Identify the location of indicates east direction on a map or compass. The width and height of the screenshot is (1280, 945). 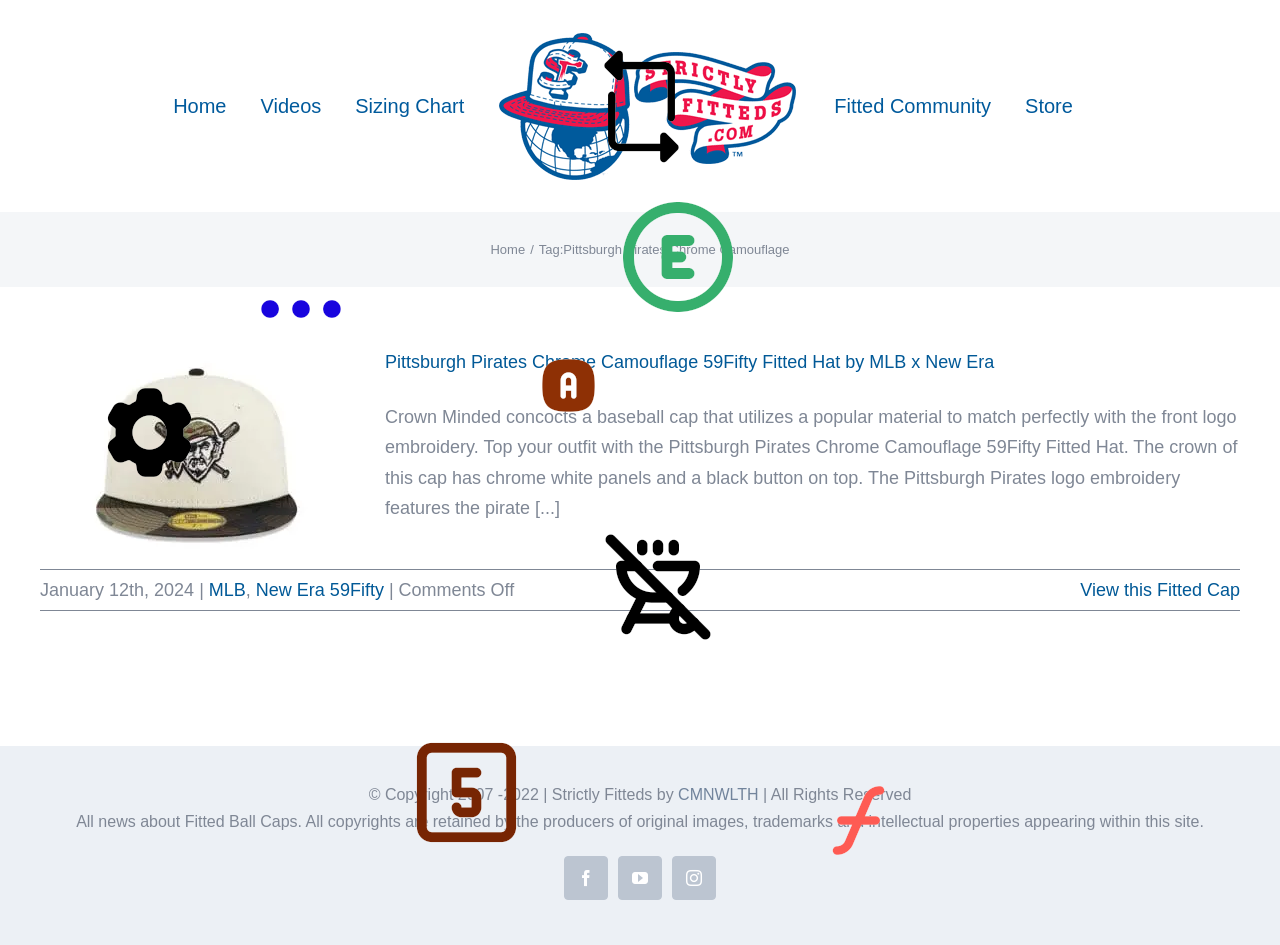
(678, 257).